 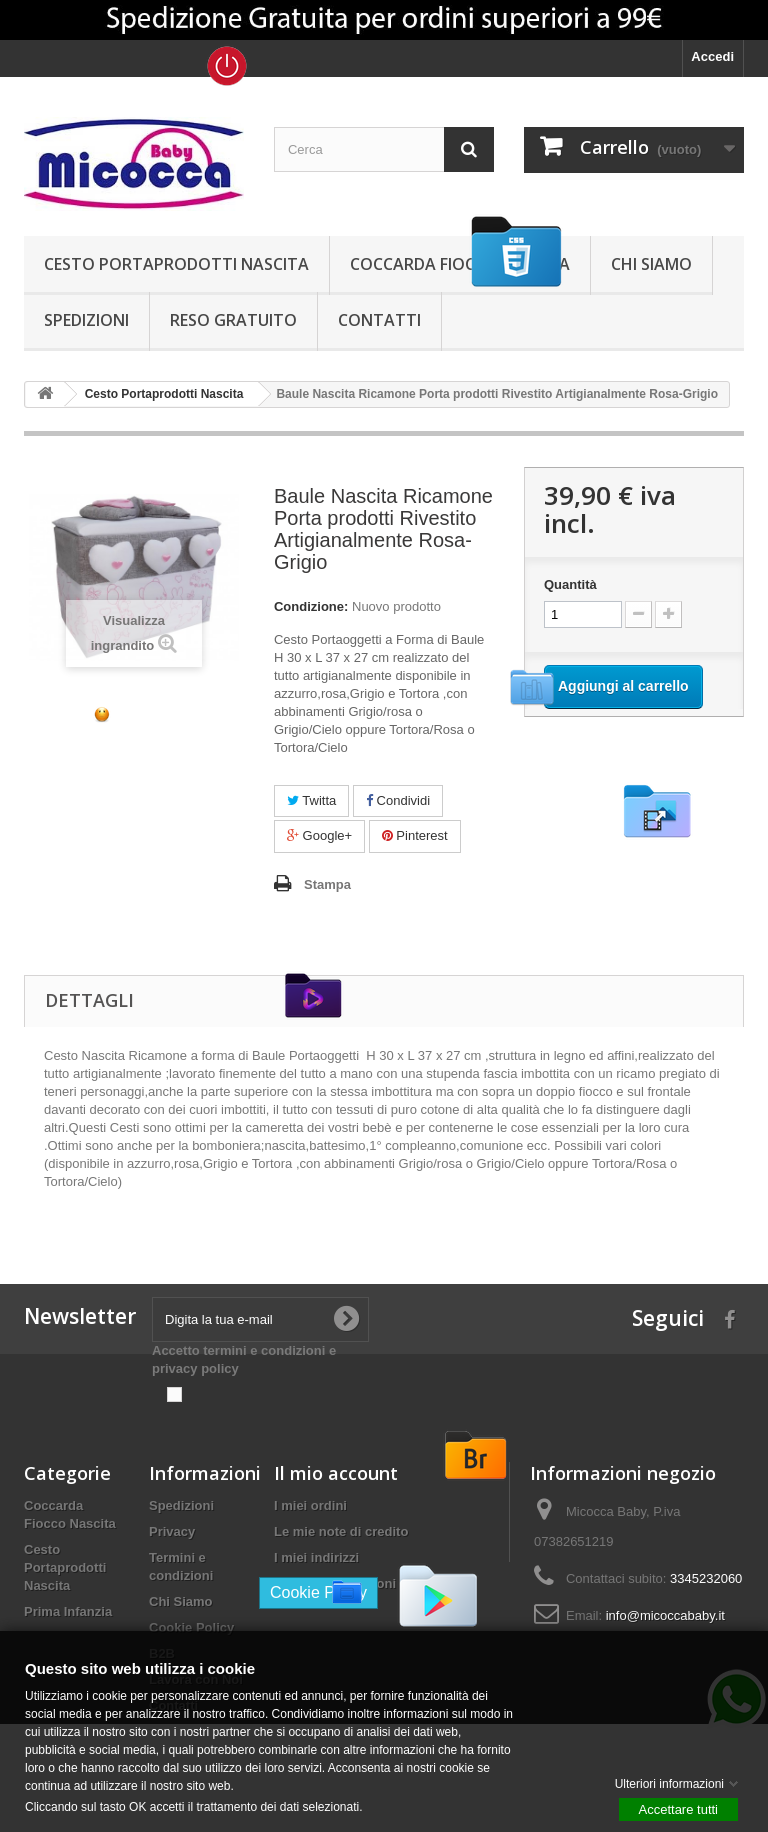 What do you see at coordinates (227, 66) in the screenshot?
I see `shut down or power off the system` at bounding box center [227, 66].